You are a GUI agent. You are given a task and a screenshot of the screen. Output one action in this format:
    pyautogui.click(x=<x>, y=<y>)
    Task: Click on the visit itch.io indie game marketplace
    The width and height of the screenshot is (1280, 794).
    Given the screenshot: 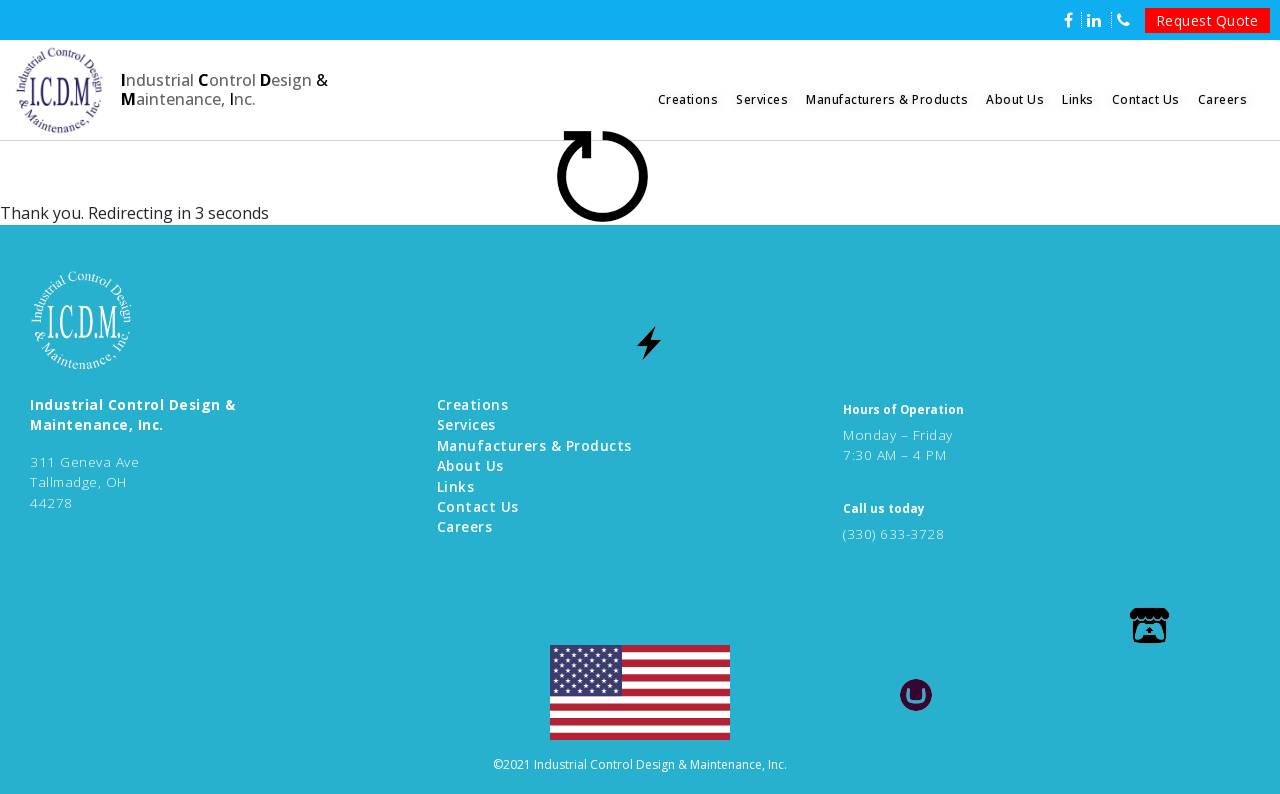 What is the action you would take?
    pyautogui.click(x=1149, y=625)
    